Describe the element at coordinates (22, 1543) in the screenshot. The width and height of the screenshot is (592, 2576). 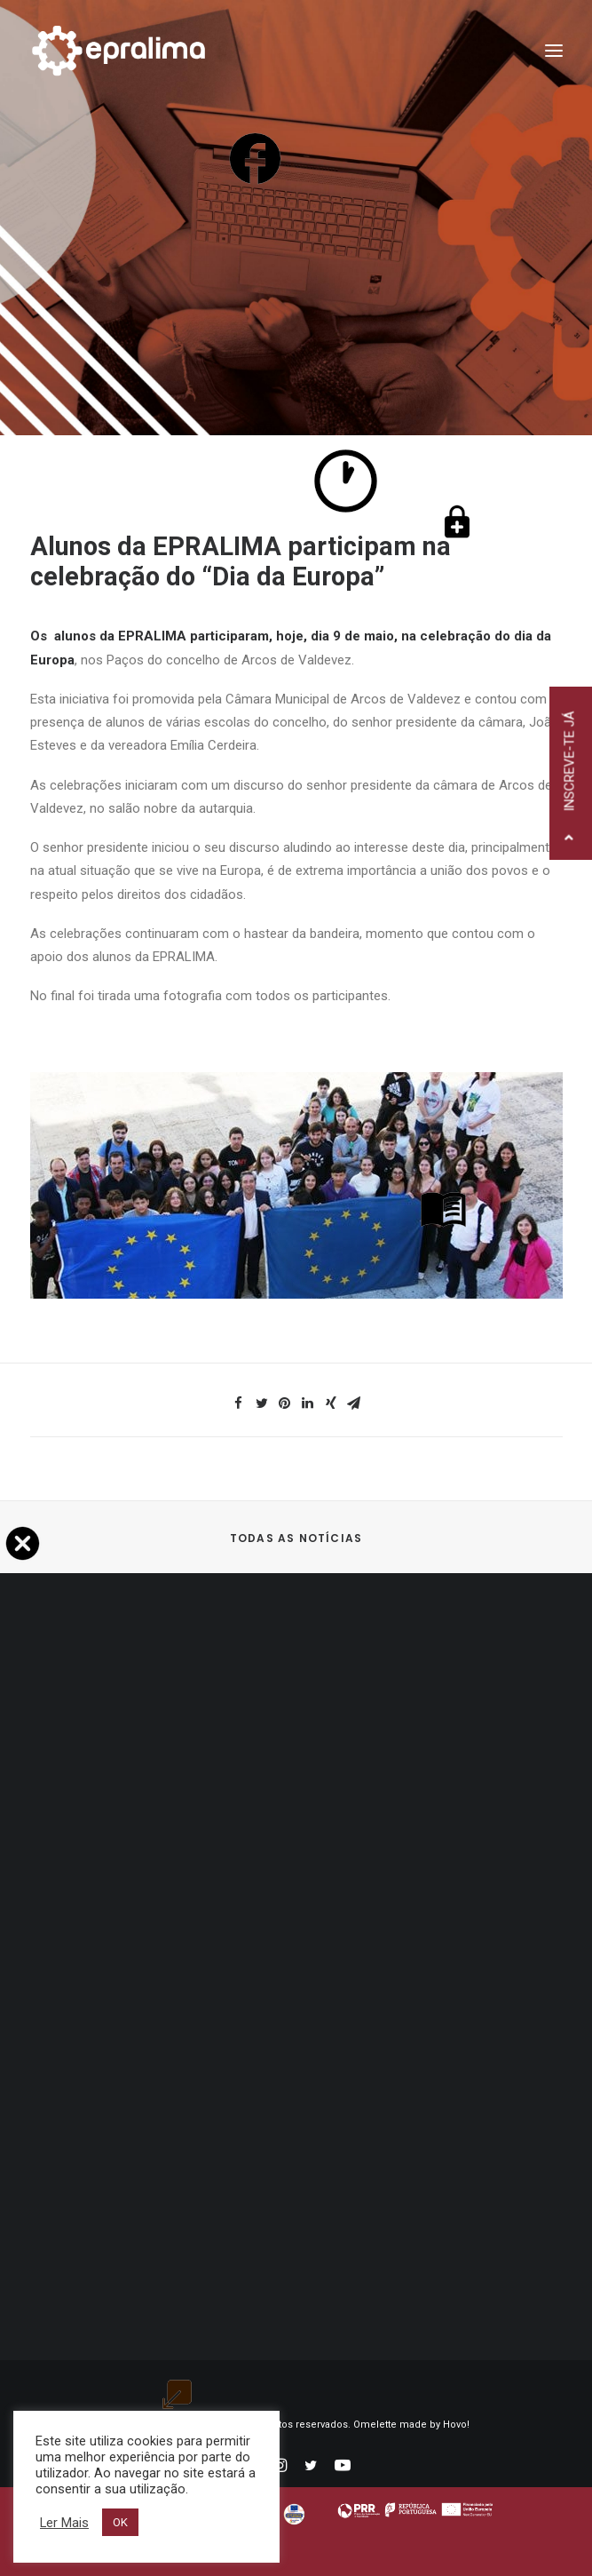
I see `cancel or close the current action` at that location.